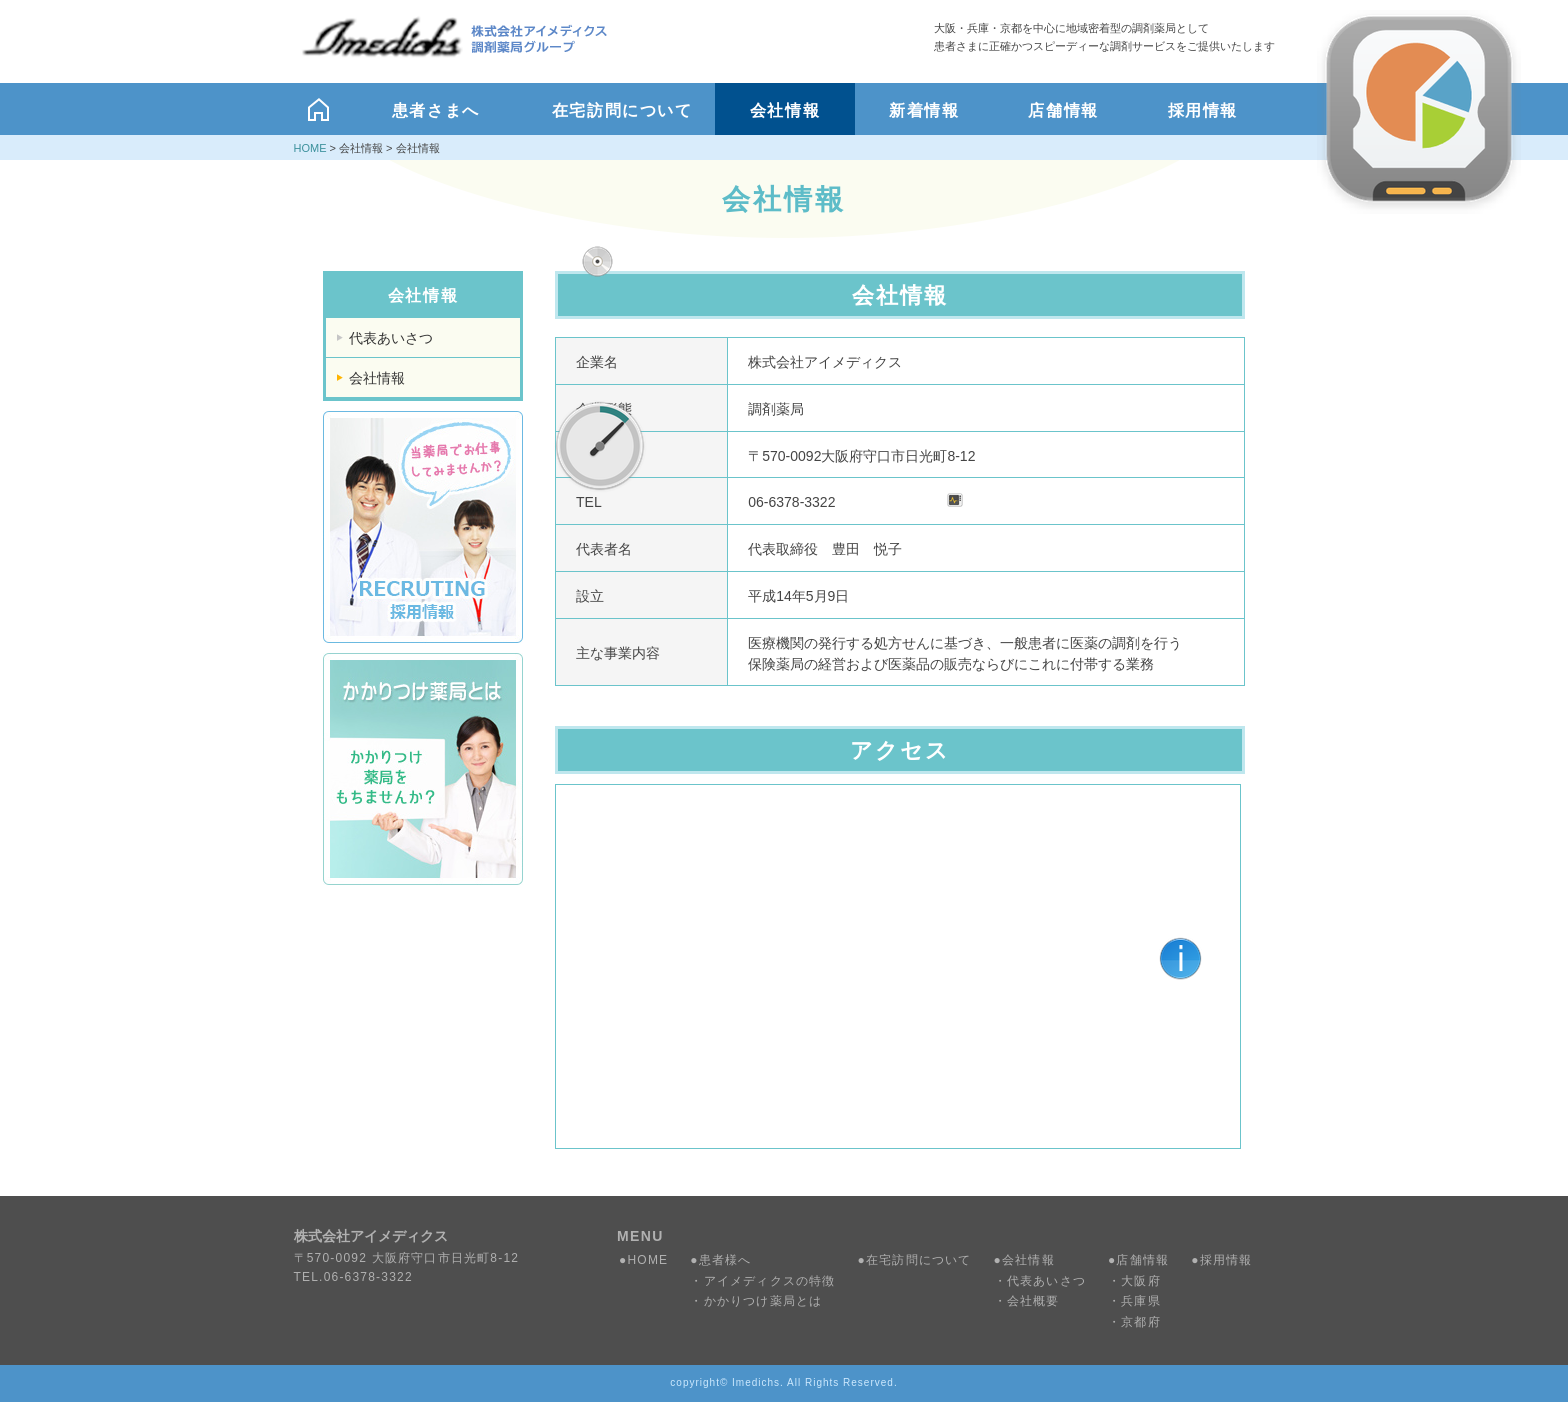 This screenshot has width=1568, height=1402. I want to click on open disk usage analyzer, so click(1419, 112).